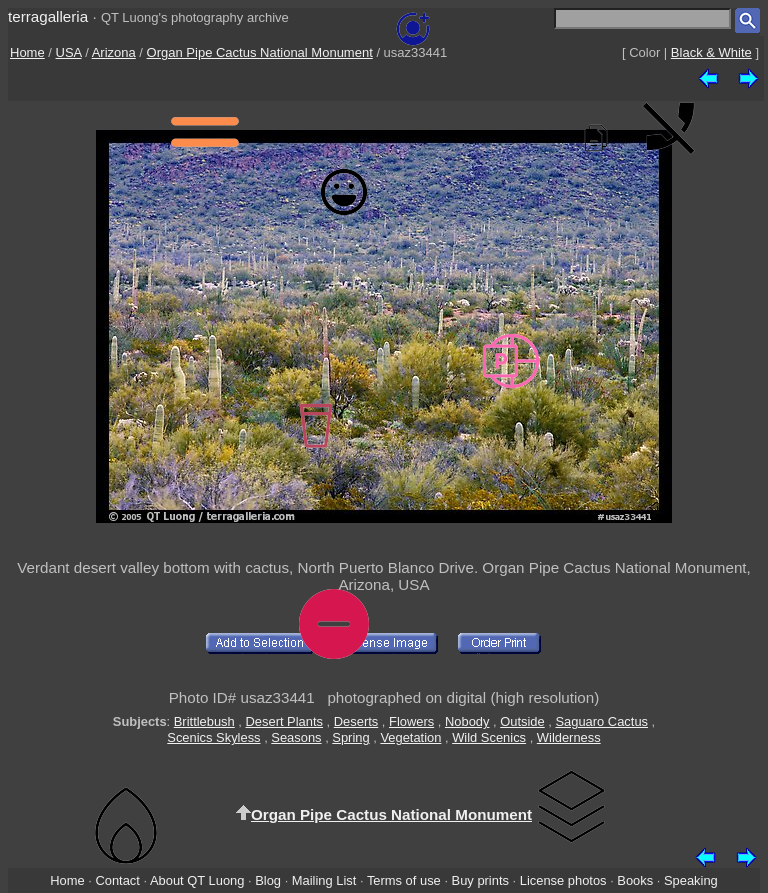 The image size is (768, 893). What do you see at coordinates (126, 827) in the screenshot?
I see `indicates trending or hot content` at bounding box center [126, 827].